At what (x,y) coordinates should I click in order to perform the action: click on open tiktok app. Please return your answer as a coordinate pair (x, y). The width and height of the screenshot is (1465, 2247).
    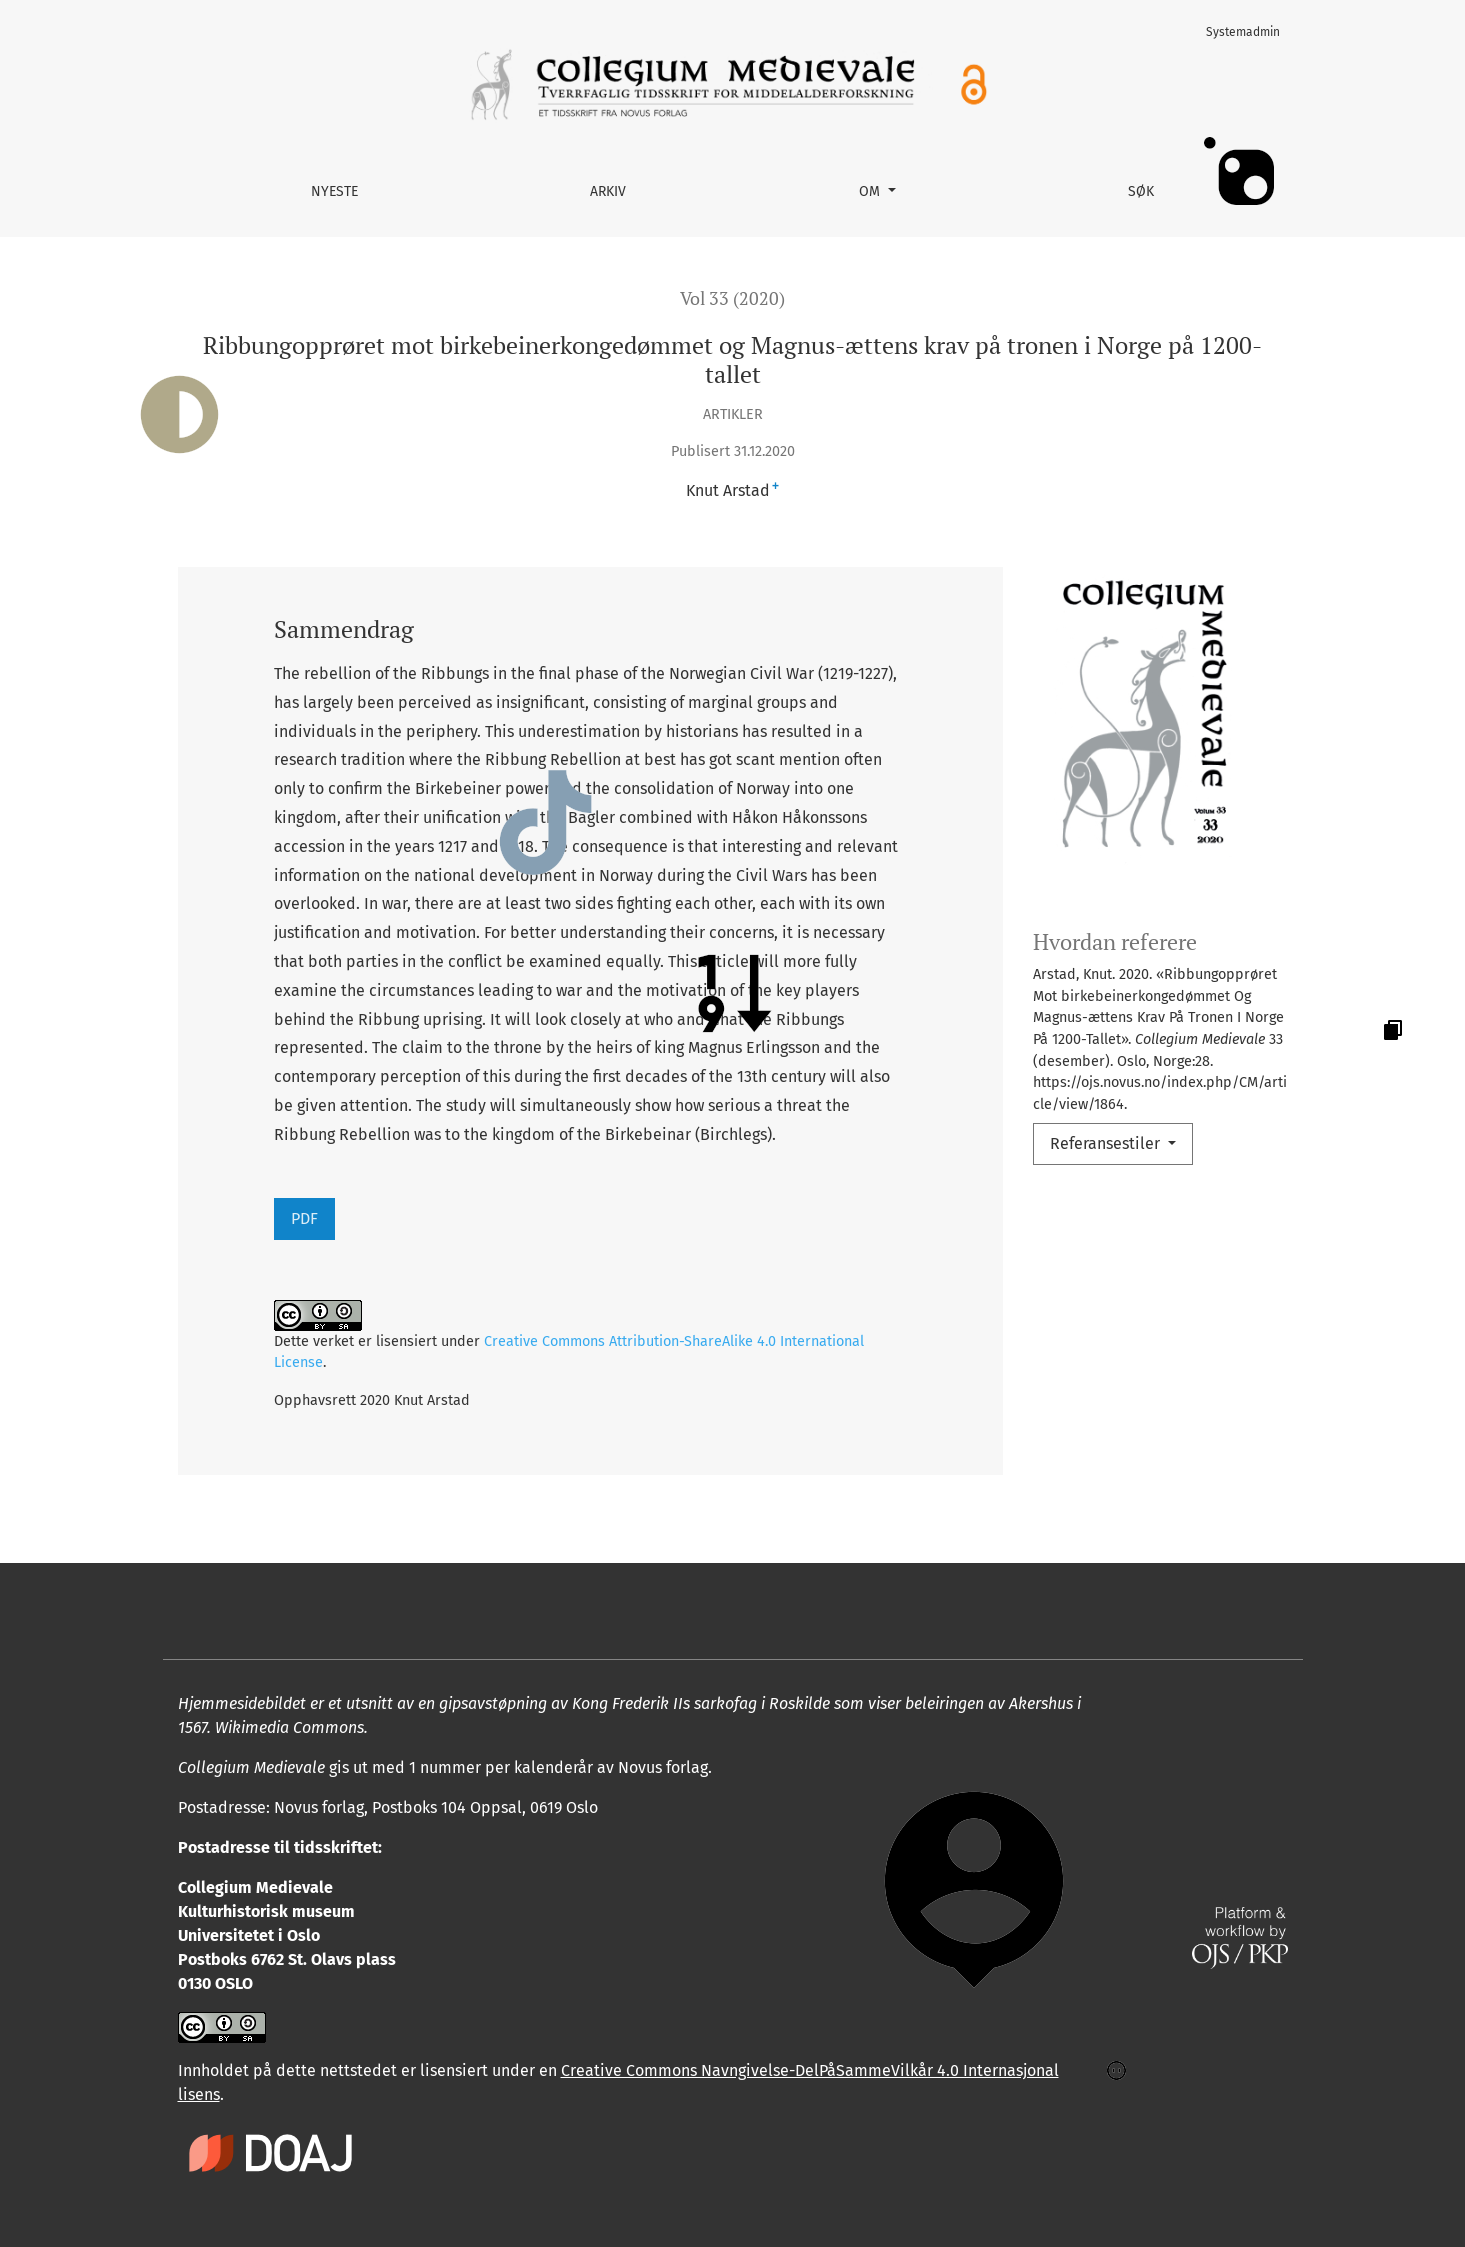
    Looking at the image, I should click on (545, 822).